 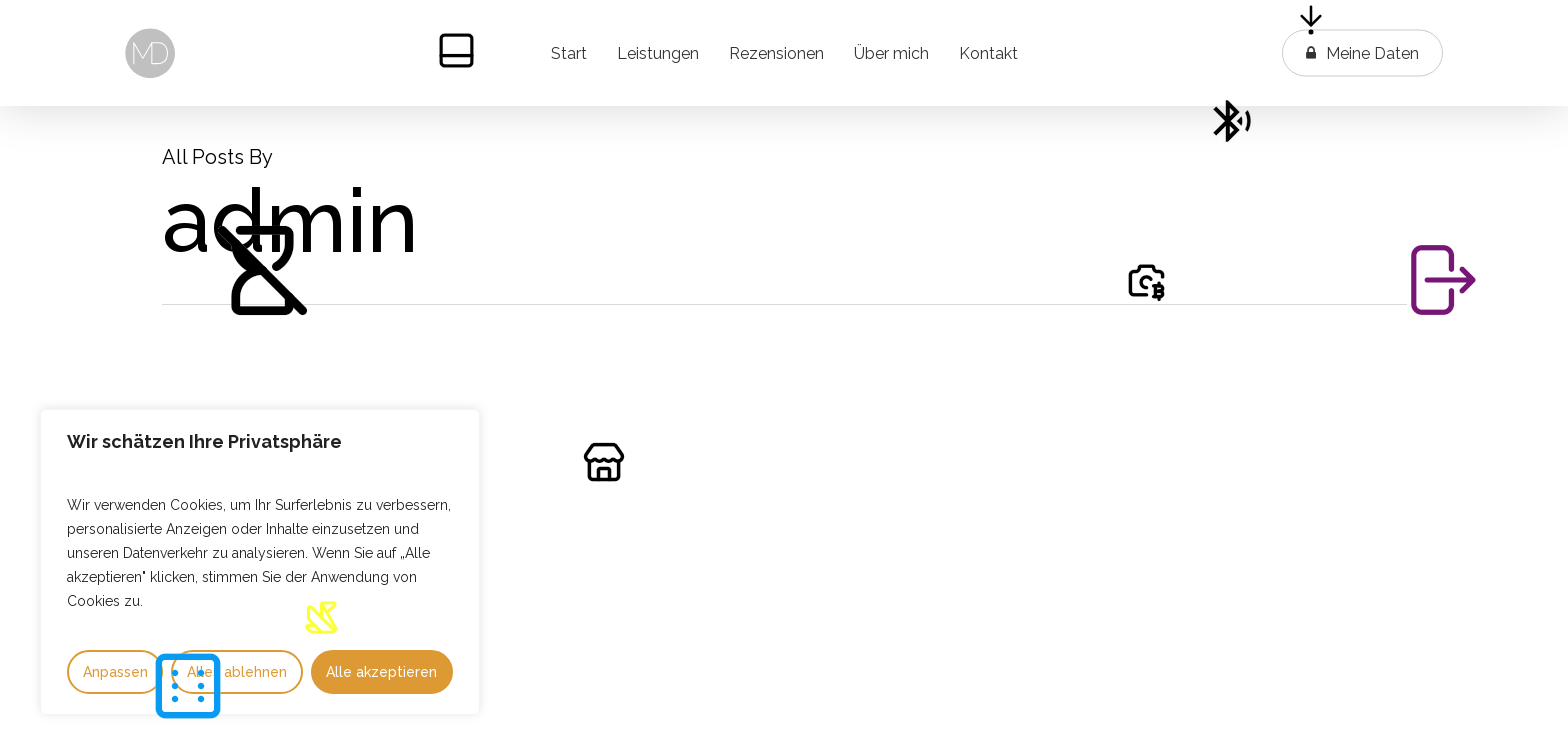 What do you see at coordinates (1311, 20) in the screenshot?
I see `download to a specific location` at bounding box center [1311, 20].